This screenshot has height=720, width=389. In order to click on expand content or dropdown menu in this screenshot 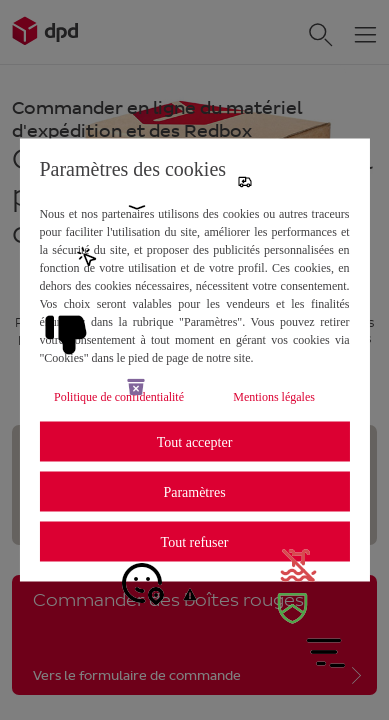, I will do `click(137, 207)`.